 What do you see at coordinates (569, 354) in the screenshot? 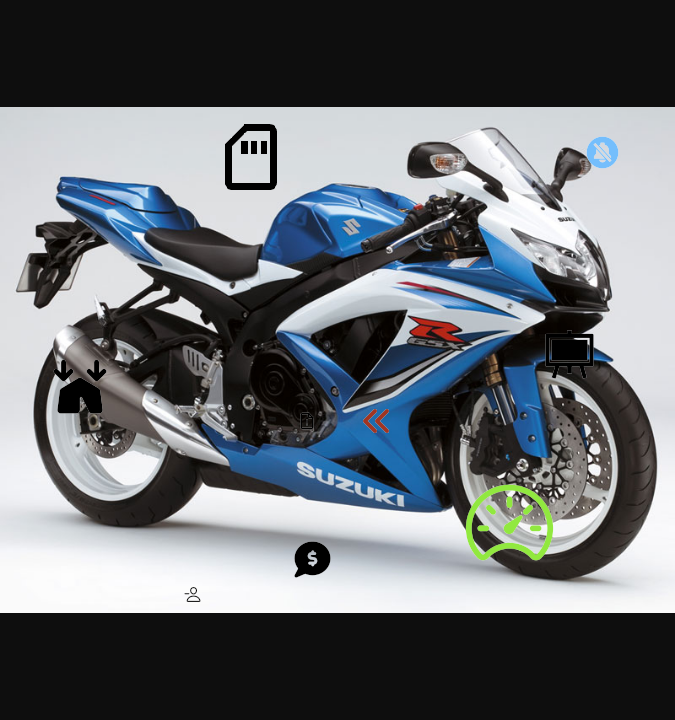
I see `open presentation or slideshow mode` at bounding box center [569, 354].